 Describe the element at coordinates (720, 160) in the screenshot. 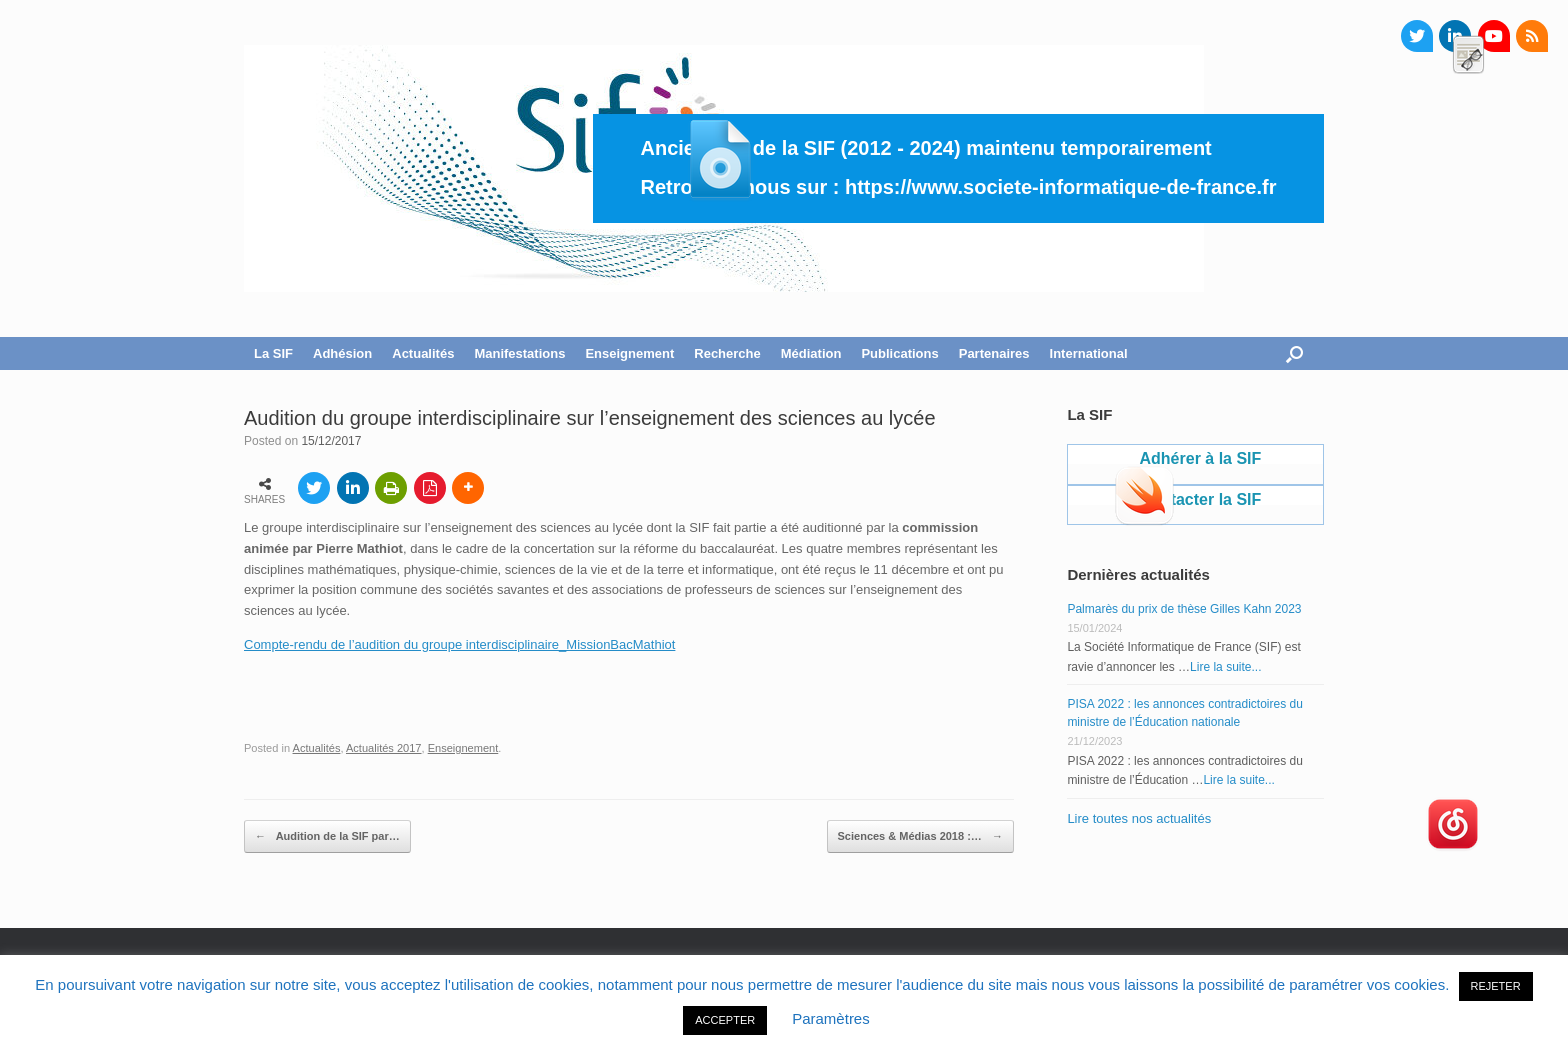

I see `an ovf virtual machine configuration file` at that location.